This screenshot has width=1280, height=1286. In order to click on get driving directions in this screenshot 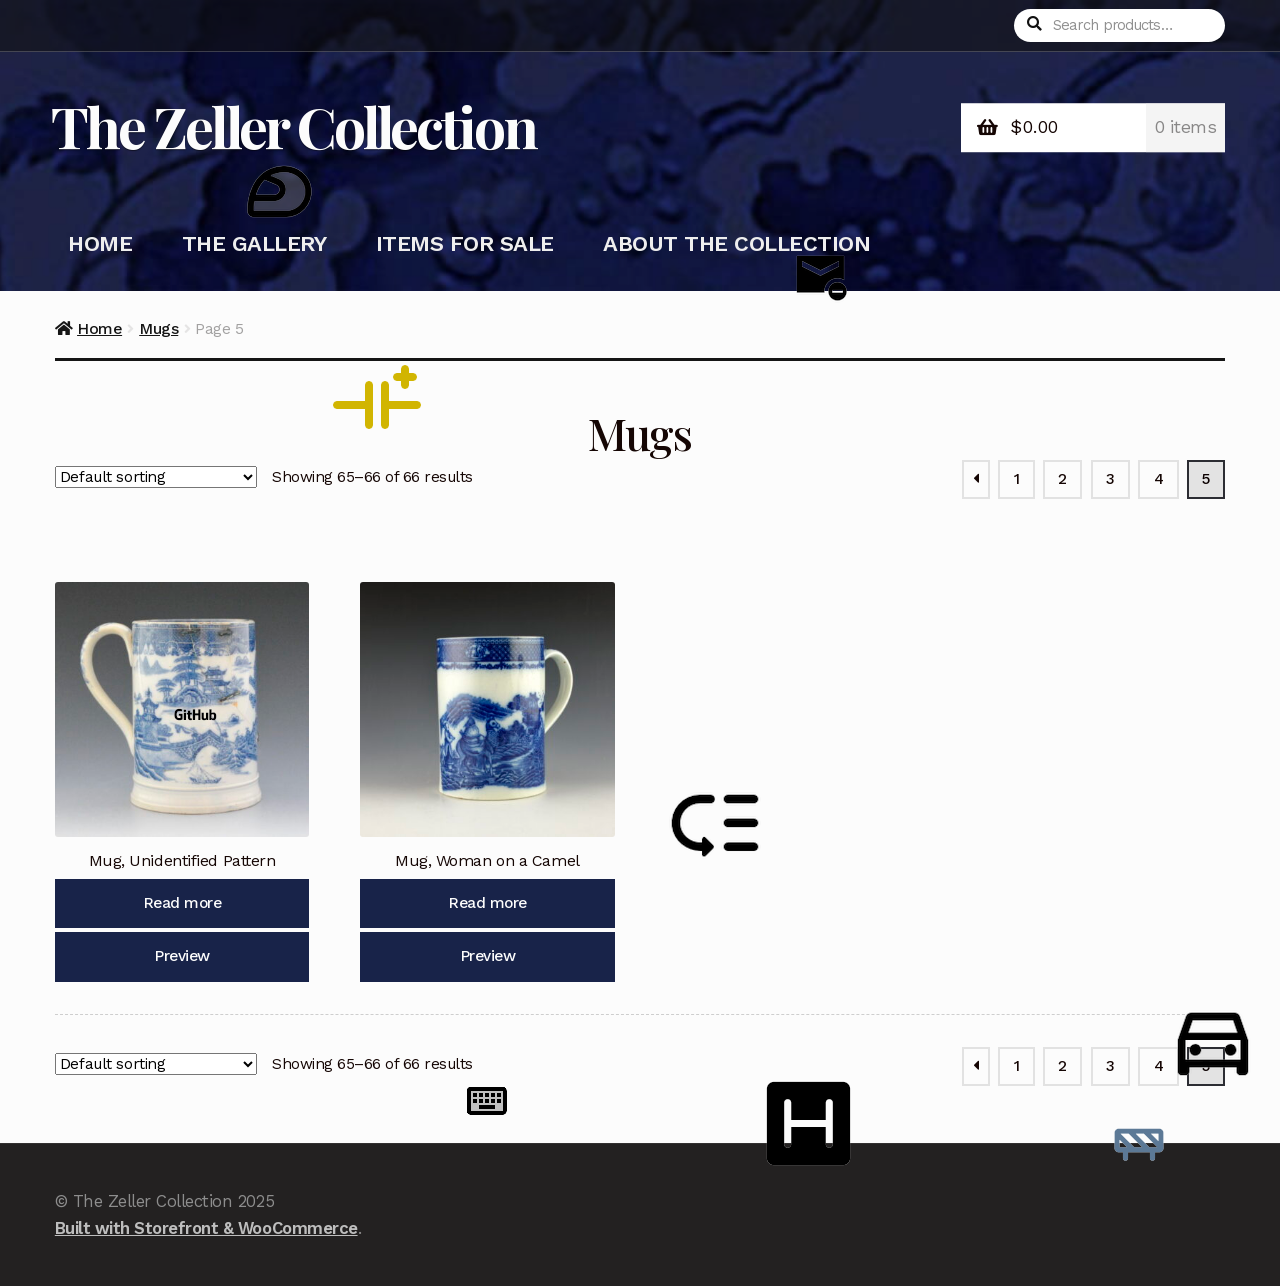, I will do `click(1213, 1040)`.